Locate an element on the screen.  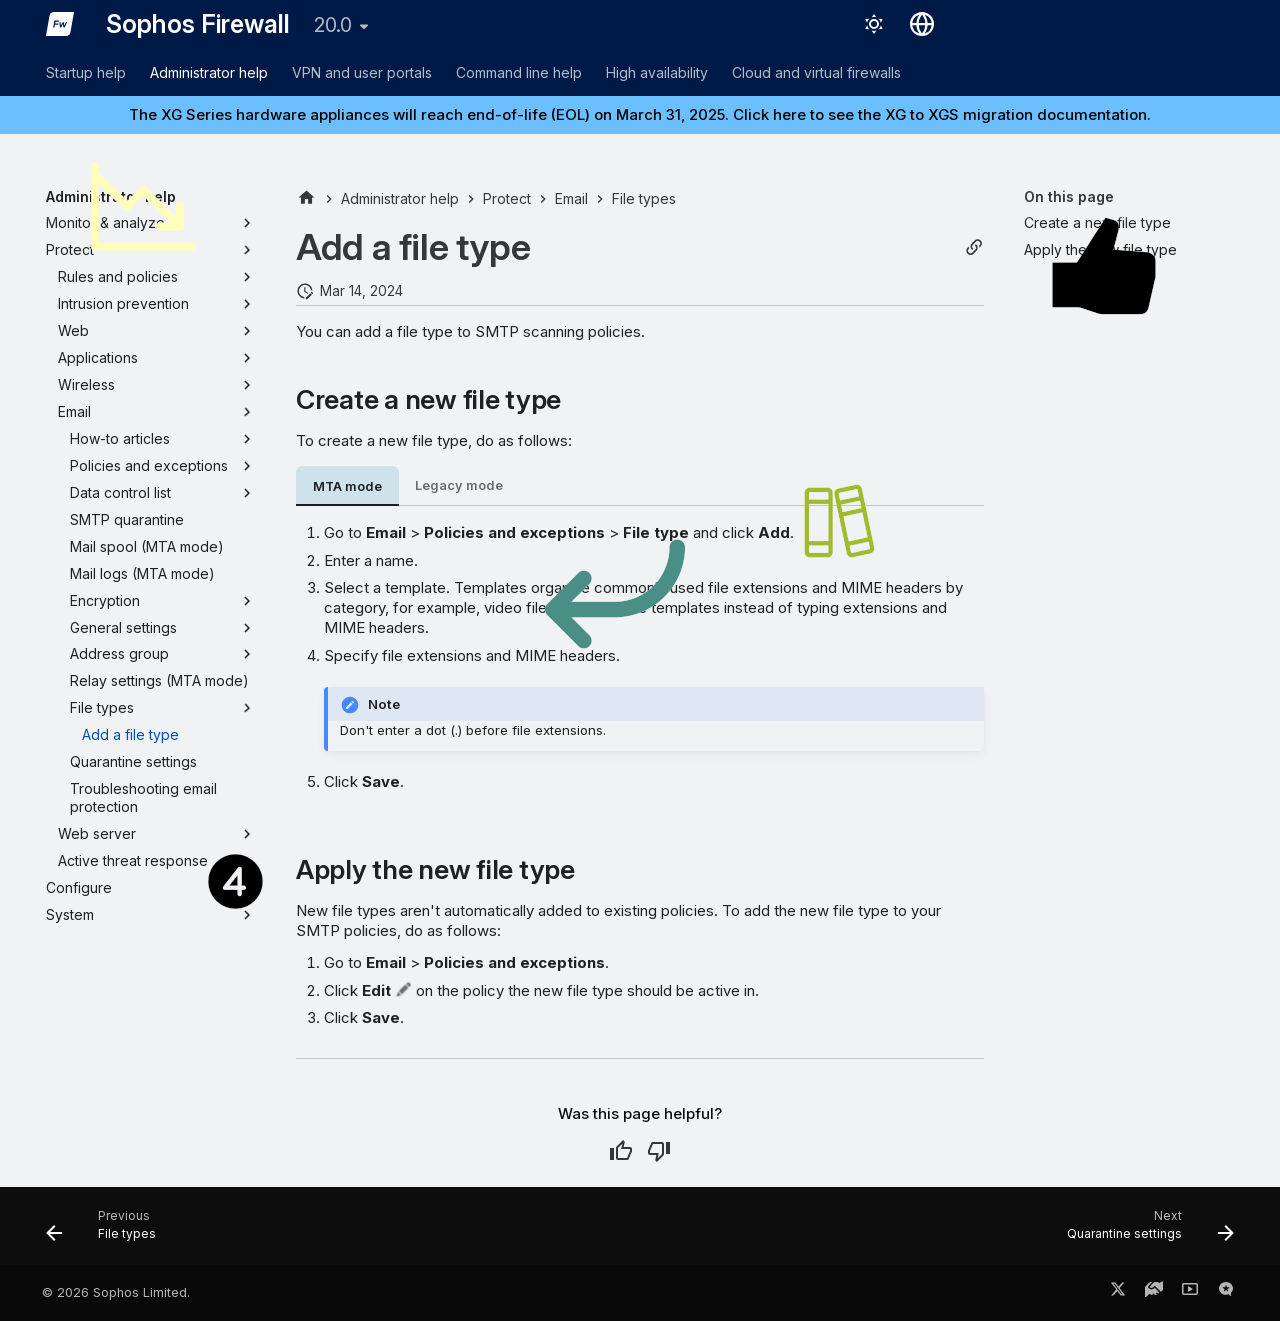
like or upvote content is located at coordinates (1104, 266).